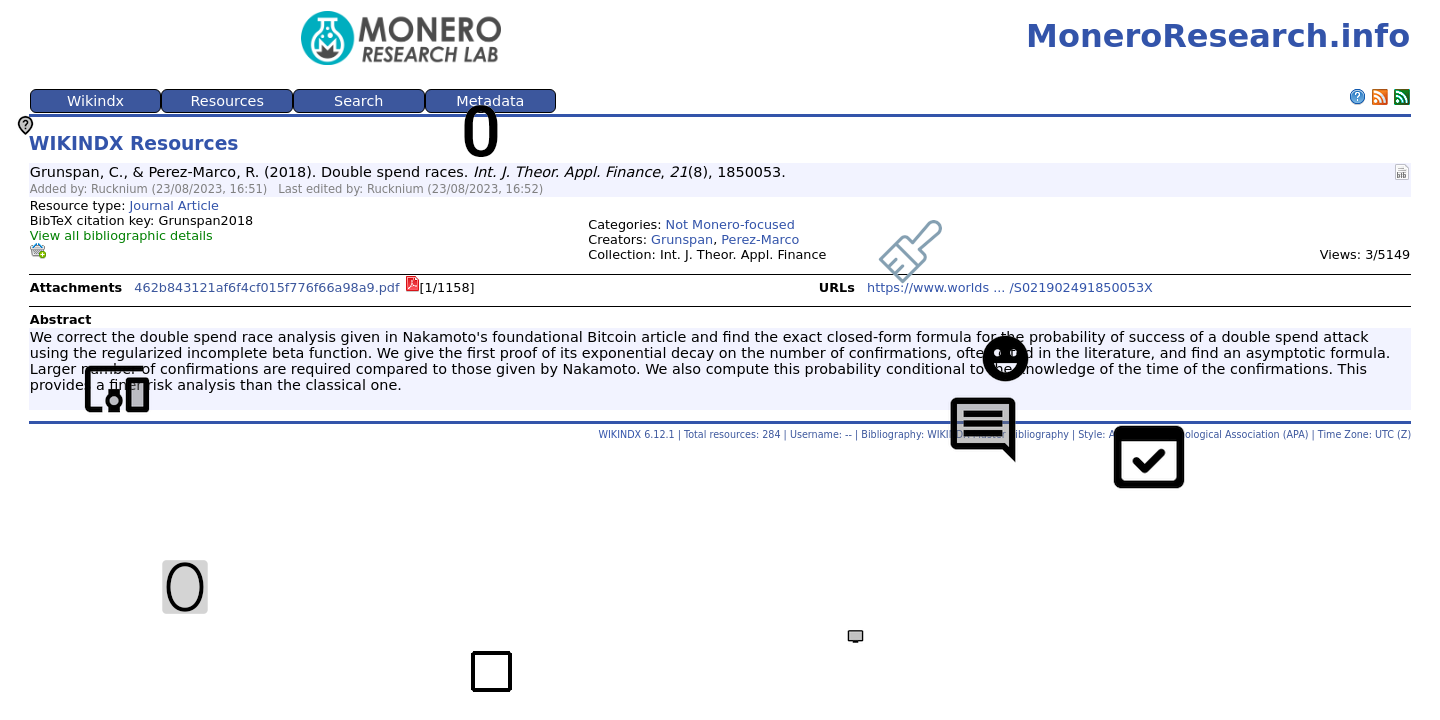 This screenshot has width=1440, height=720. I want to click on an unselected checkbox option, so click(491, 671).